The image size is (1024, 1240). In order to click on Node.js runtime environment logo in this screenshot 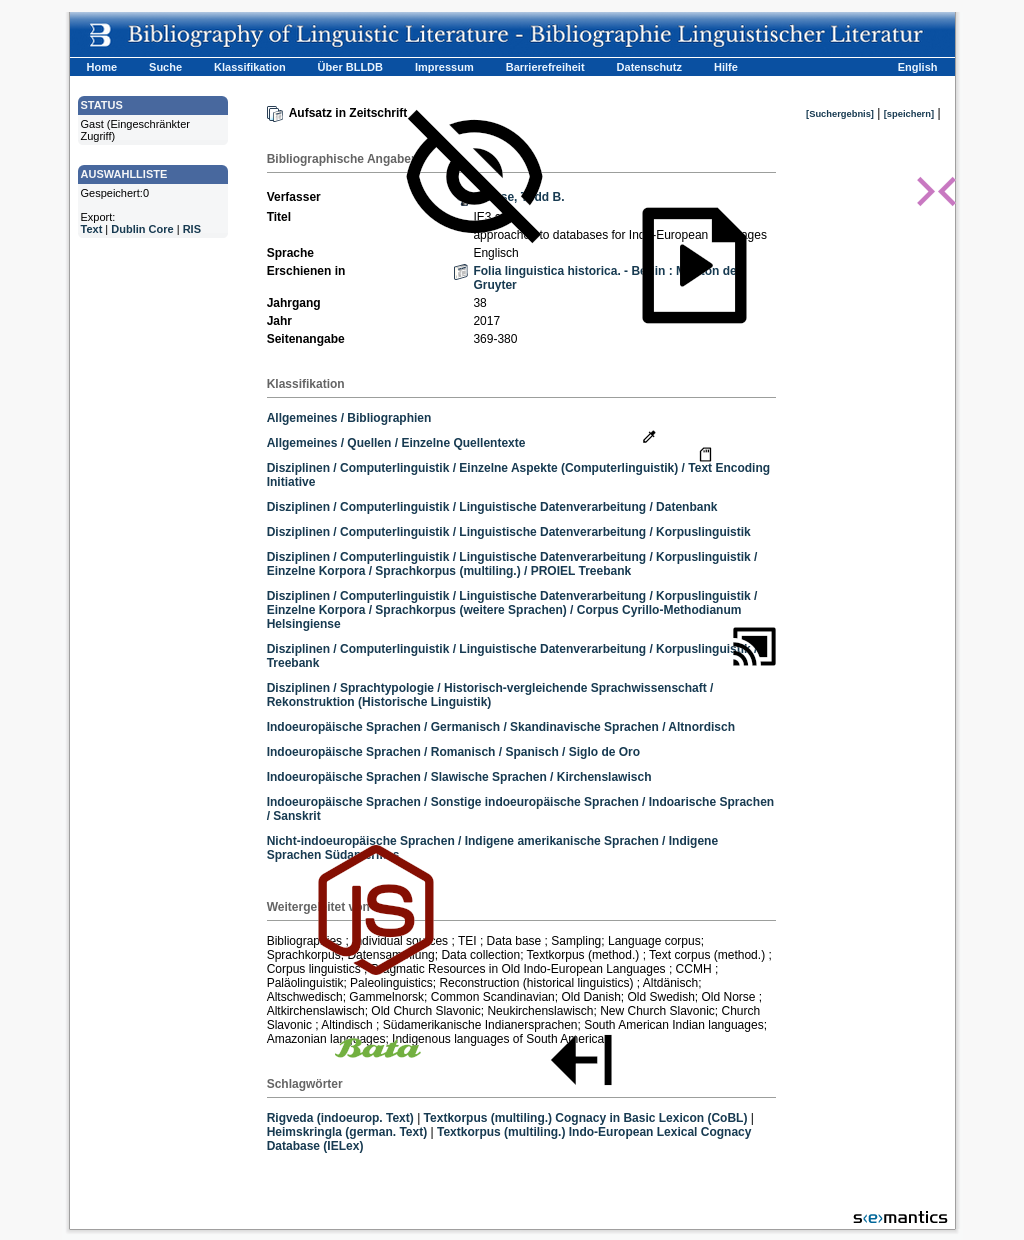, I will do `click(376, 910)`.